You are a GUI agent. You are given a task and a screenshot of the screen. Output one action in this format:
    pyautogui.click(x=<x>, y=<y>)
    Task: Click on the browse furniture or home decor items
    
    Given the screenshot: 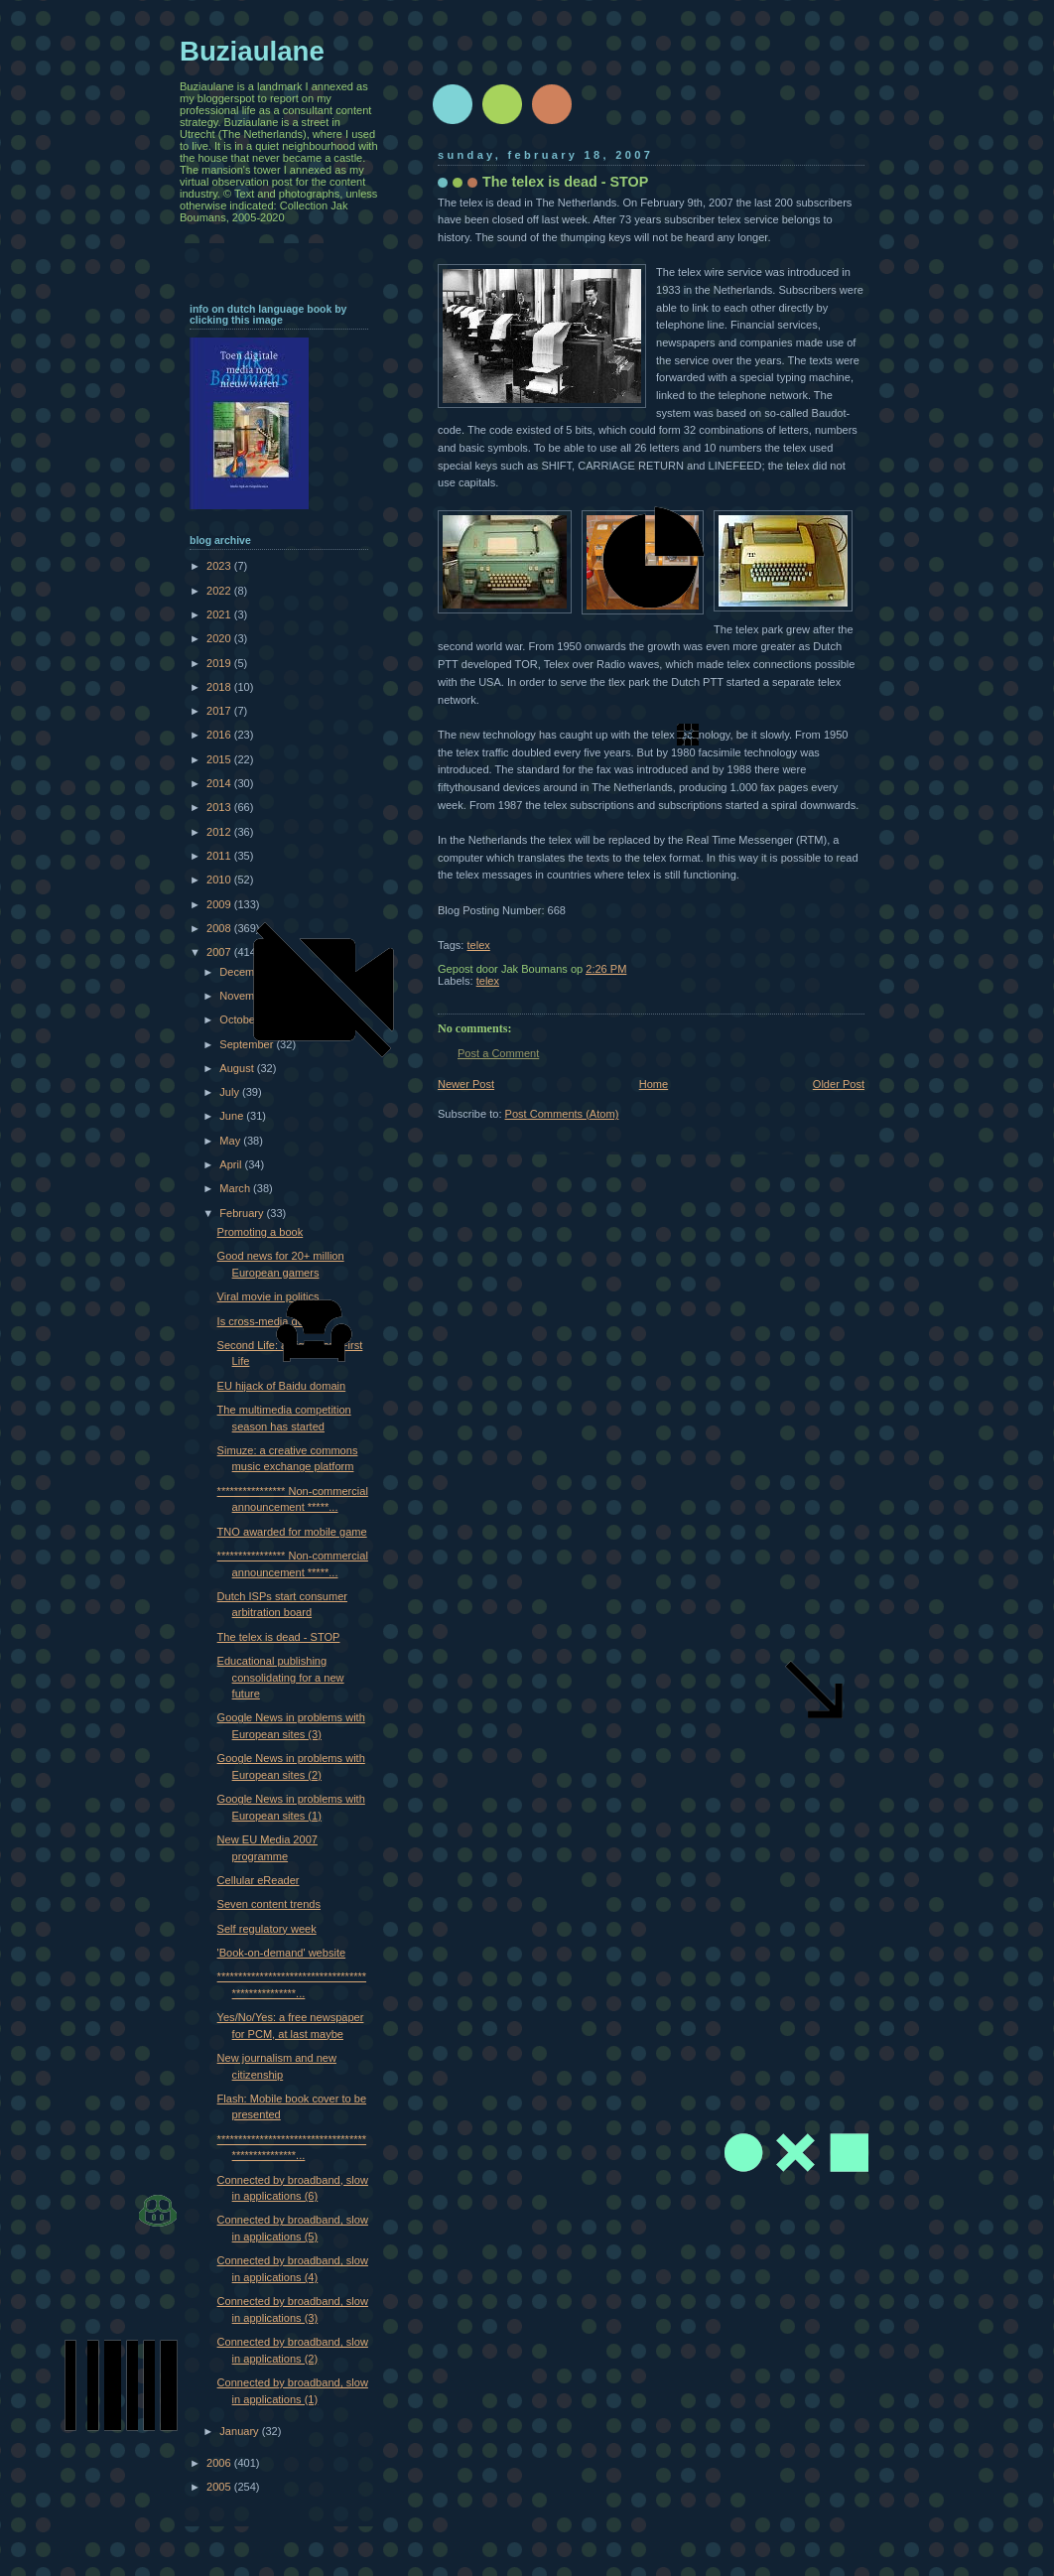 What is the action you would take?
    pyautogui.click(x=314, y=1330)
    